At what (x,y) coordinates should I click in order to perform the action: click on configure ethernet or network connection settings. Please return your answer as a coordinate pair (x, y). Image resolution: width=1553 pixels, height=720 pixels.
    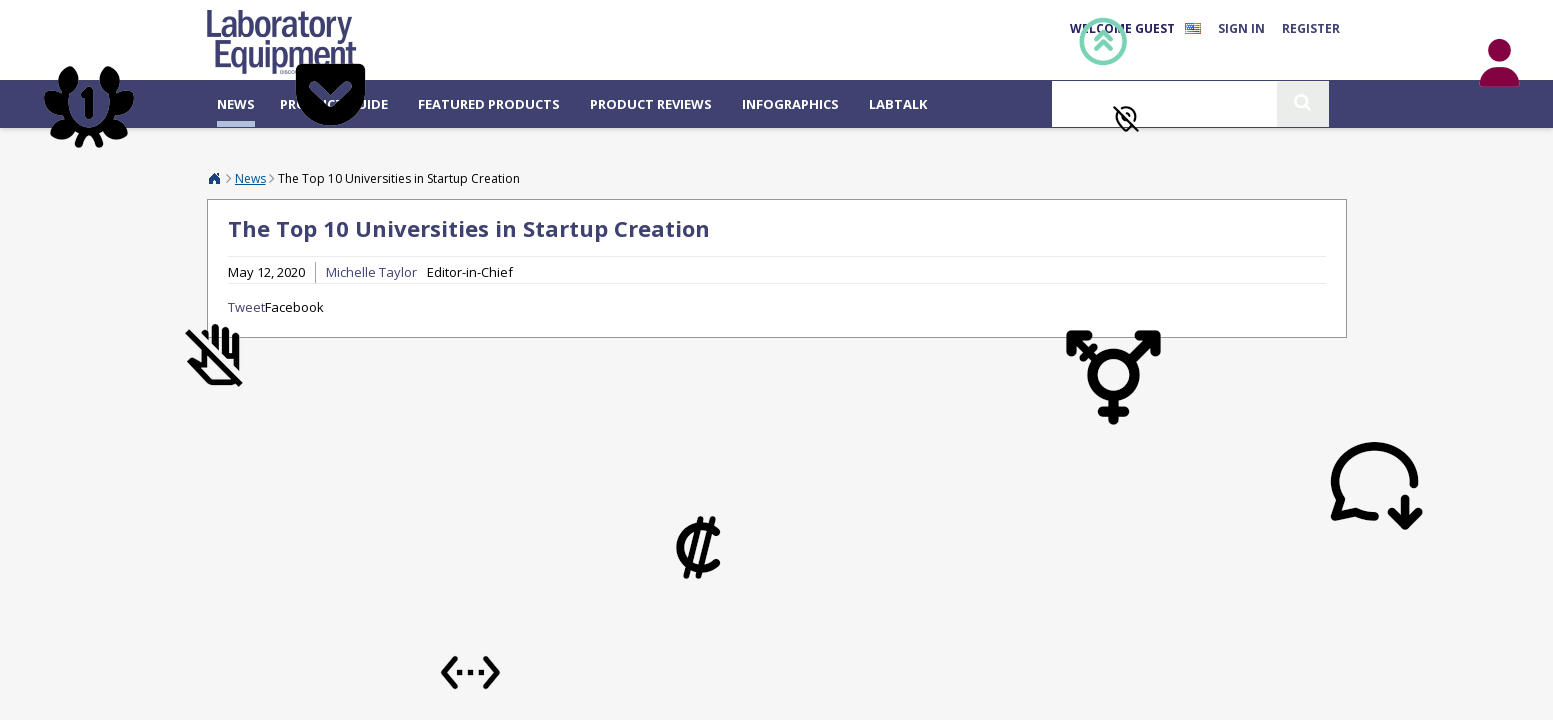
    Looking at the image, I should click on (470, 672).